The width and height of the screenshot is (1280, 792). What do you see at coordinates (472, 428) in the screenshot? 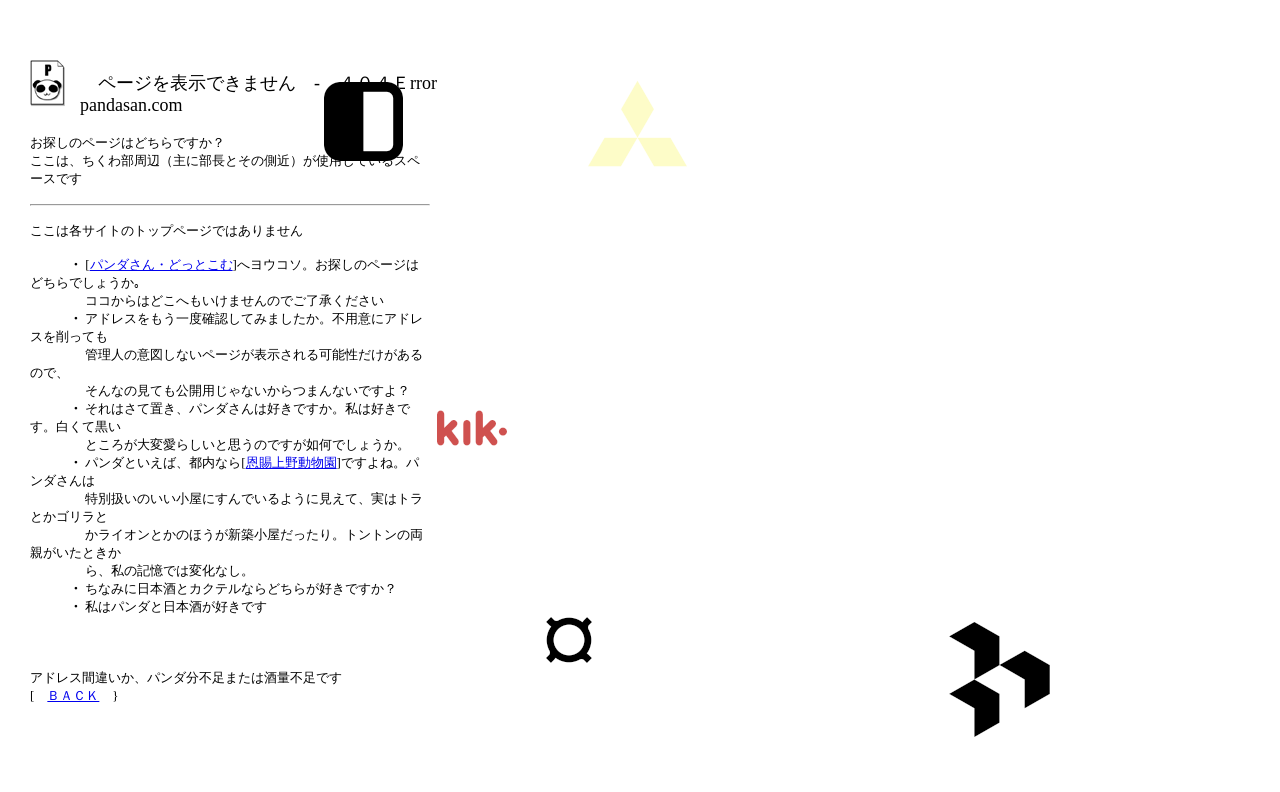
I see `open kik messenger app` at bounding box center [472, 428].